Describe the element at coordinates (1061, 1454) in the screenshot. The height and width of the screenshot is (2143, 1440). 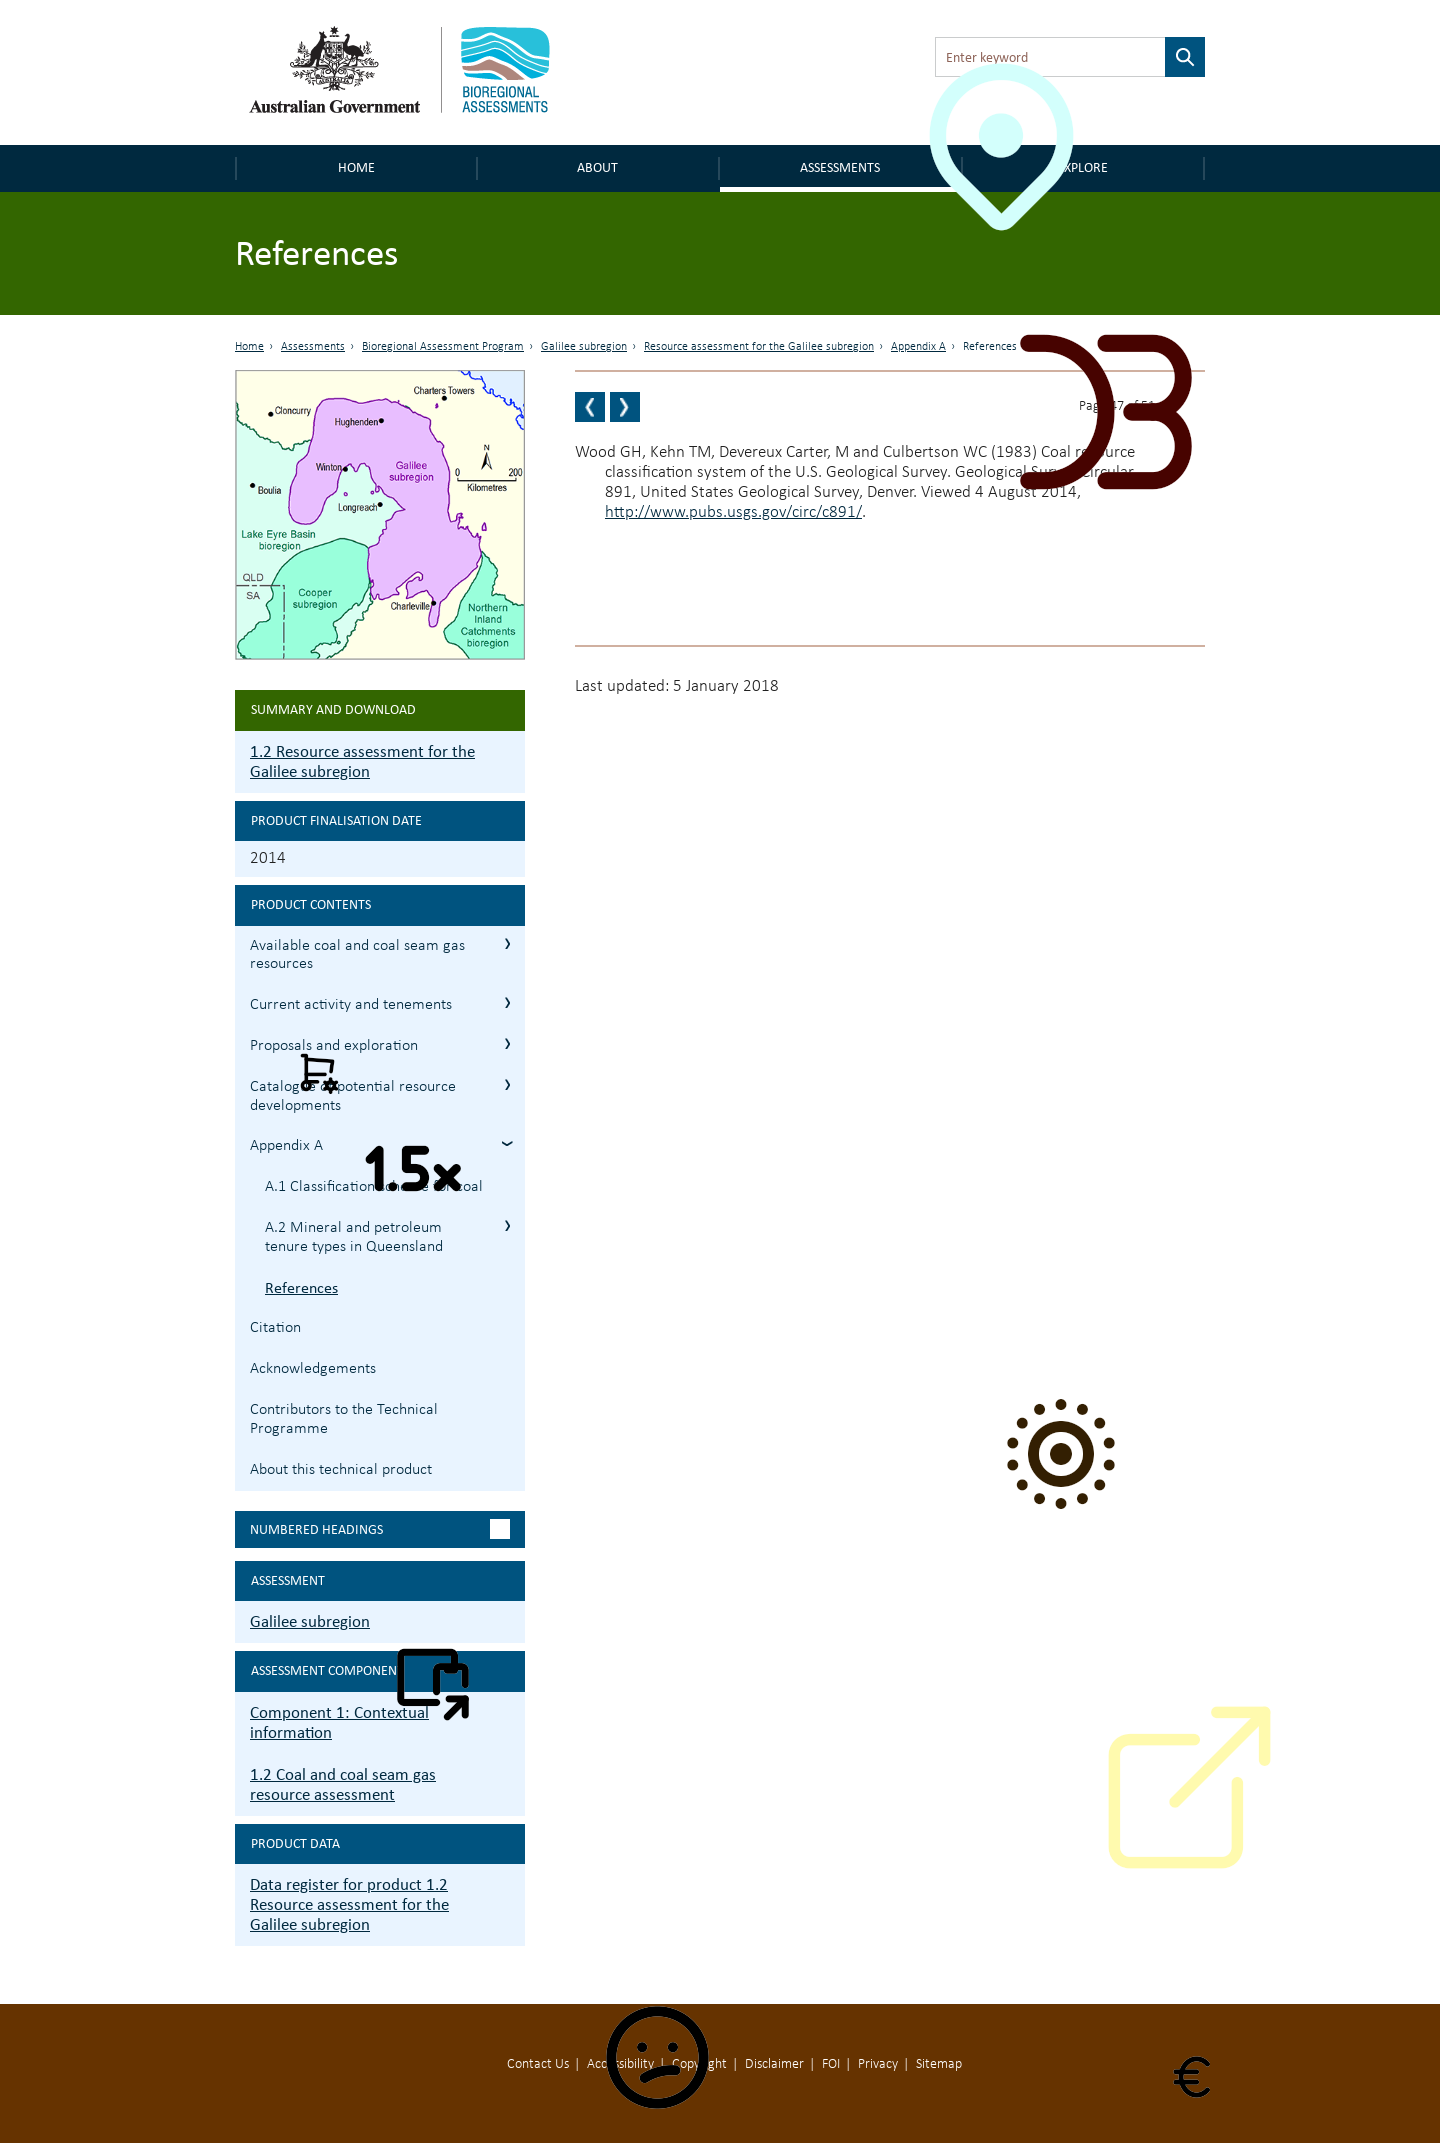
I see `capture a live photo` at that location.